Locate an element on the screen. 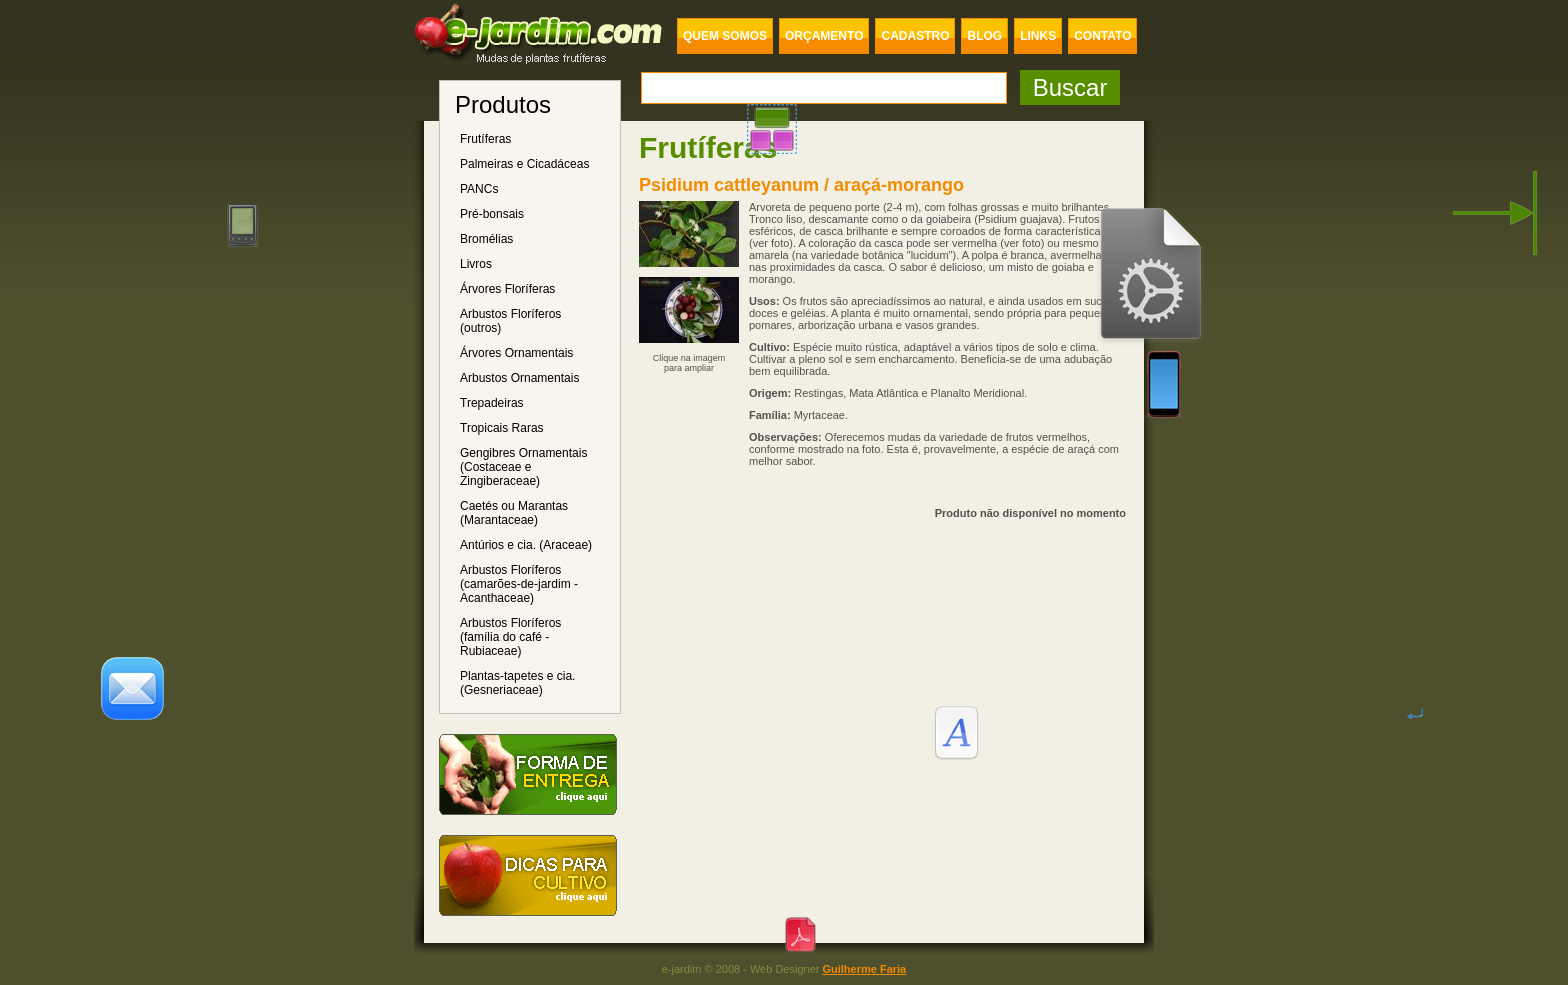 This screenshot has height=985, width=1568. go to the last item or page is located at coordinates (1495, 213).